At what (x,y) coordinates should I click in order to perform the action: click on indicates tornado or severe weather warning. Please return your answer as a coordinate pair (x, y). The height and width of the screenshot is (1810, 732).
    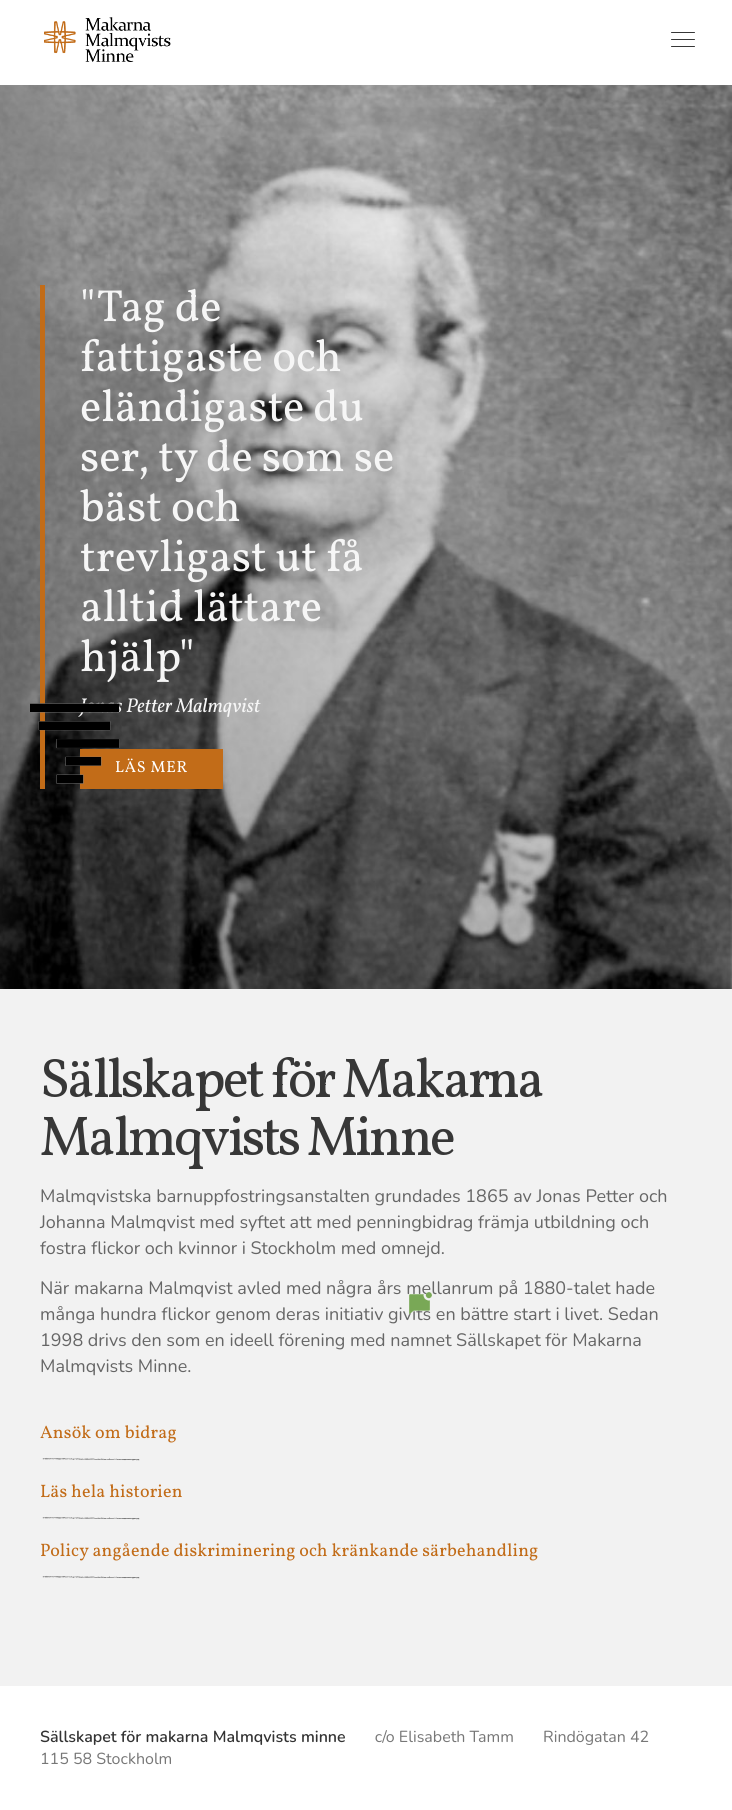
    Looking at the image, I should click on (74, 743).